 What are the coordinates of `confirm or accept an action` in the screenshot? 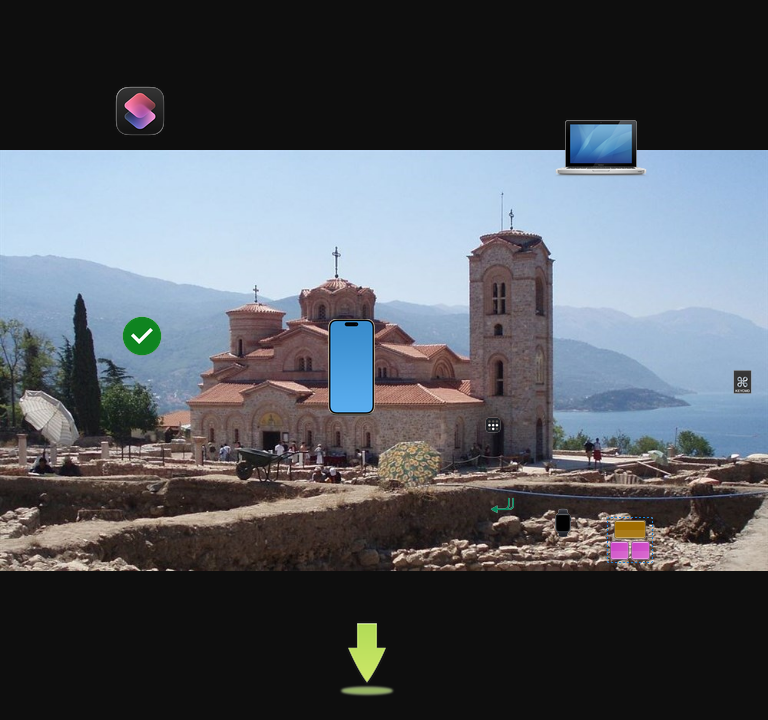 It's located at (142, 336).